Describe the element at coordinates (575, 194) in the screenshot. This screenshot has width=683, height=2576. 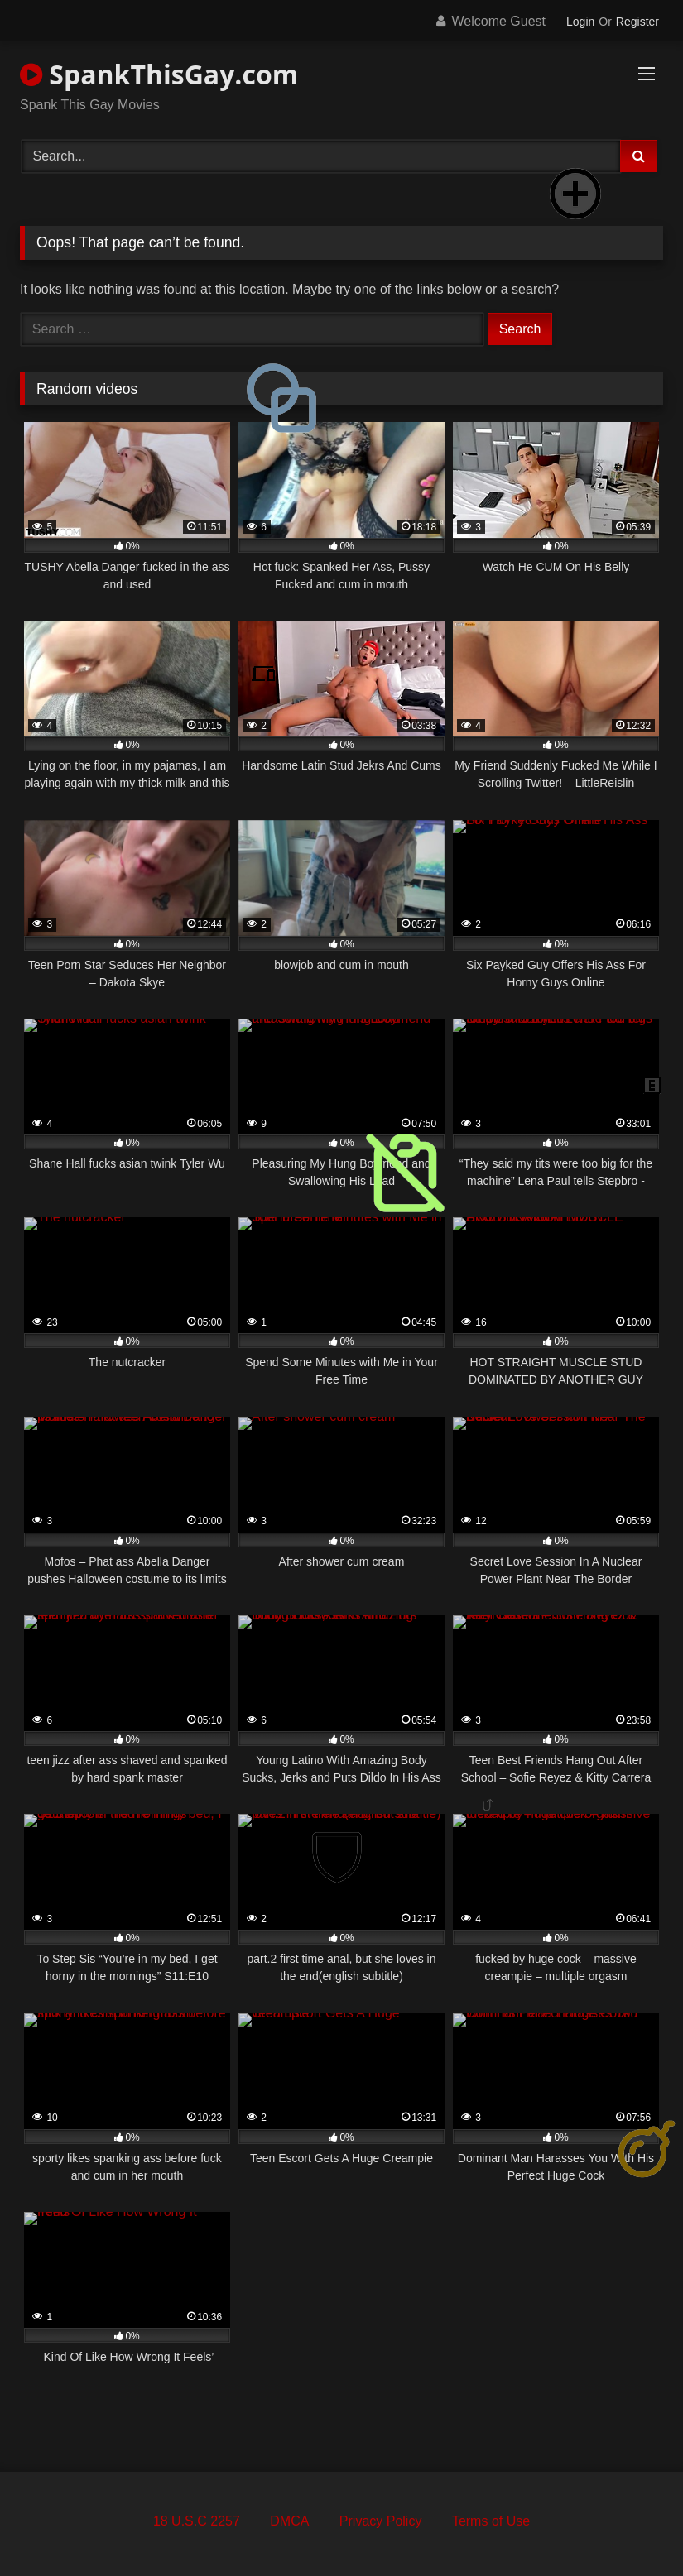
I see `add a new item` at that location.